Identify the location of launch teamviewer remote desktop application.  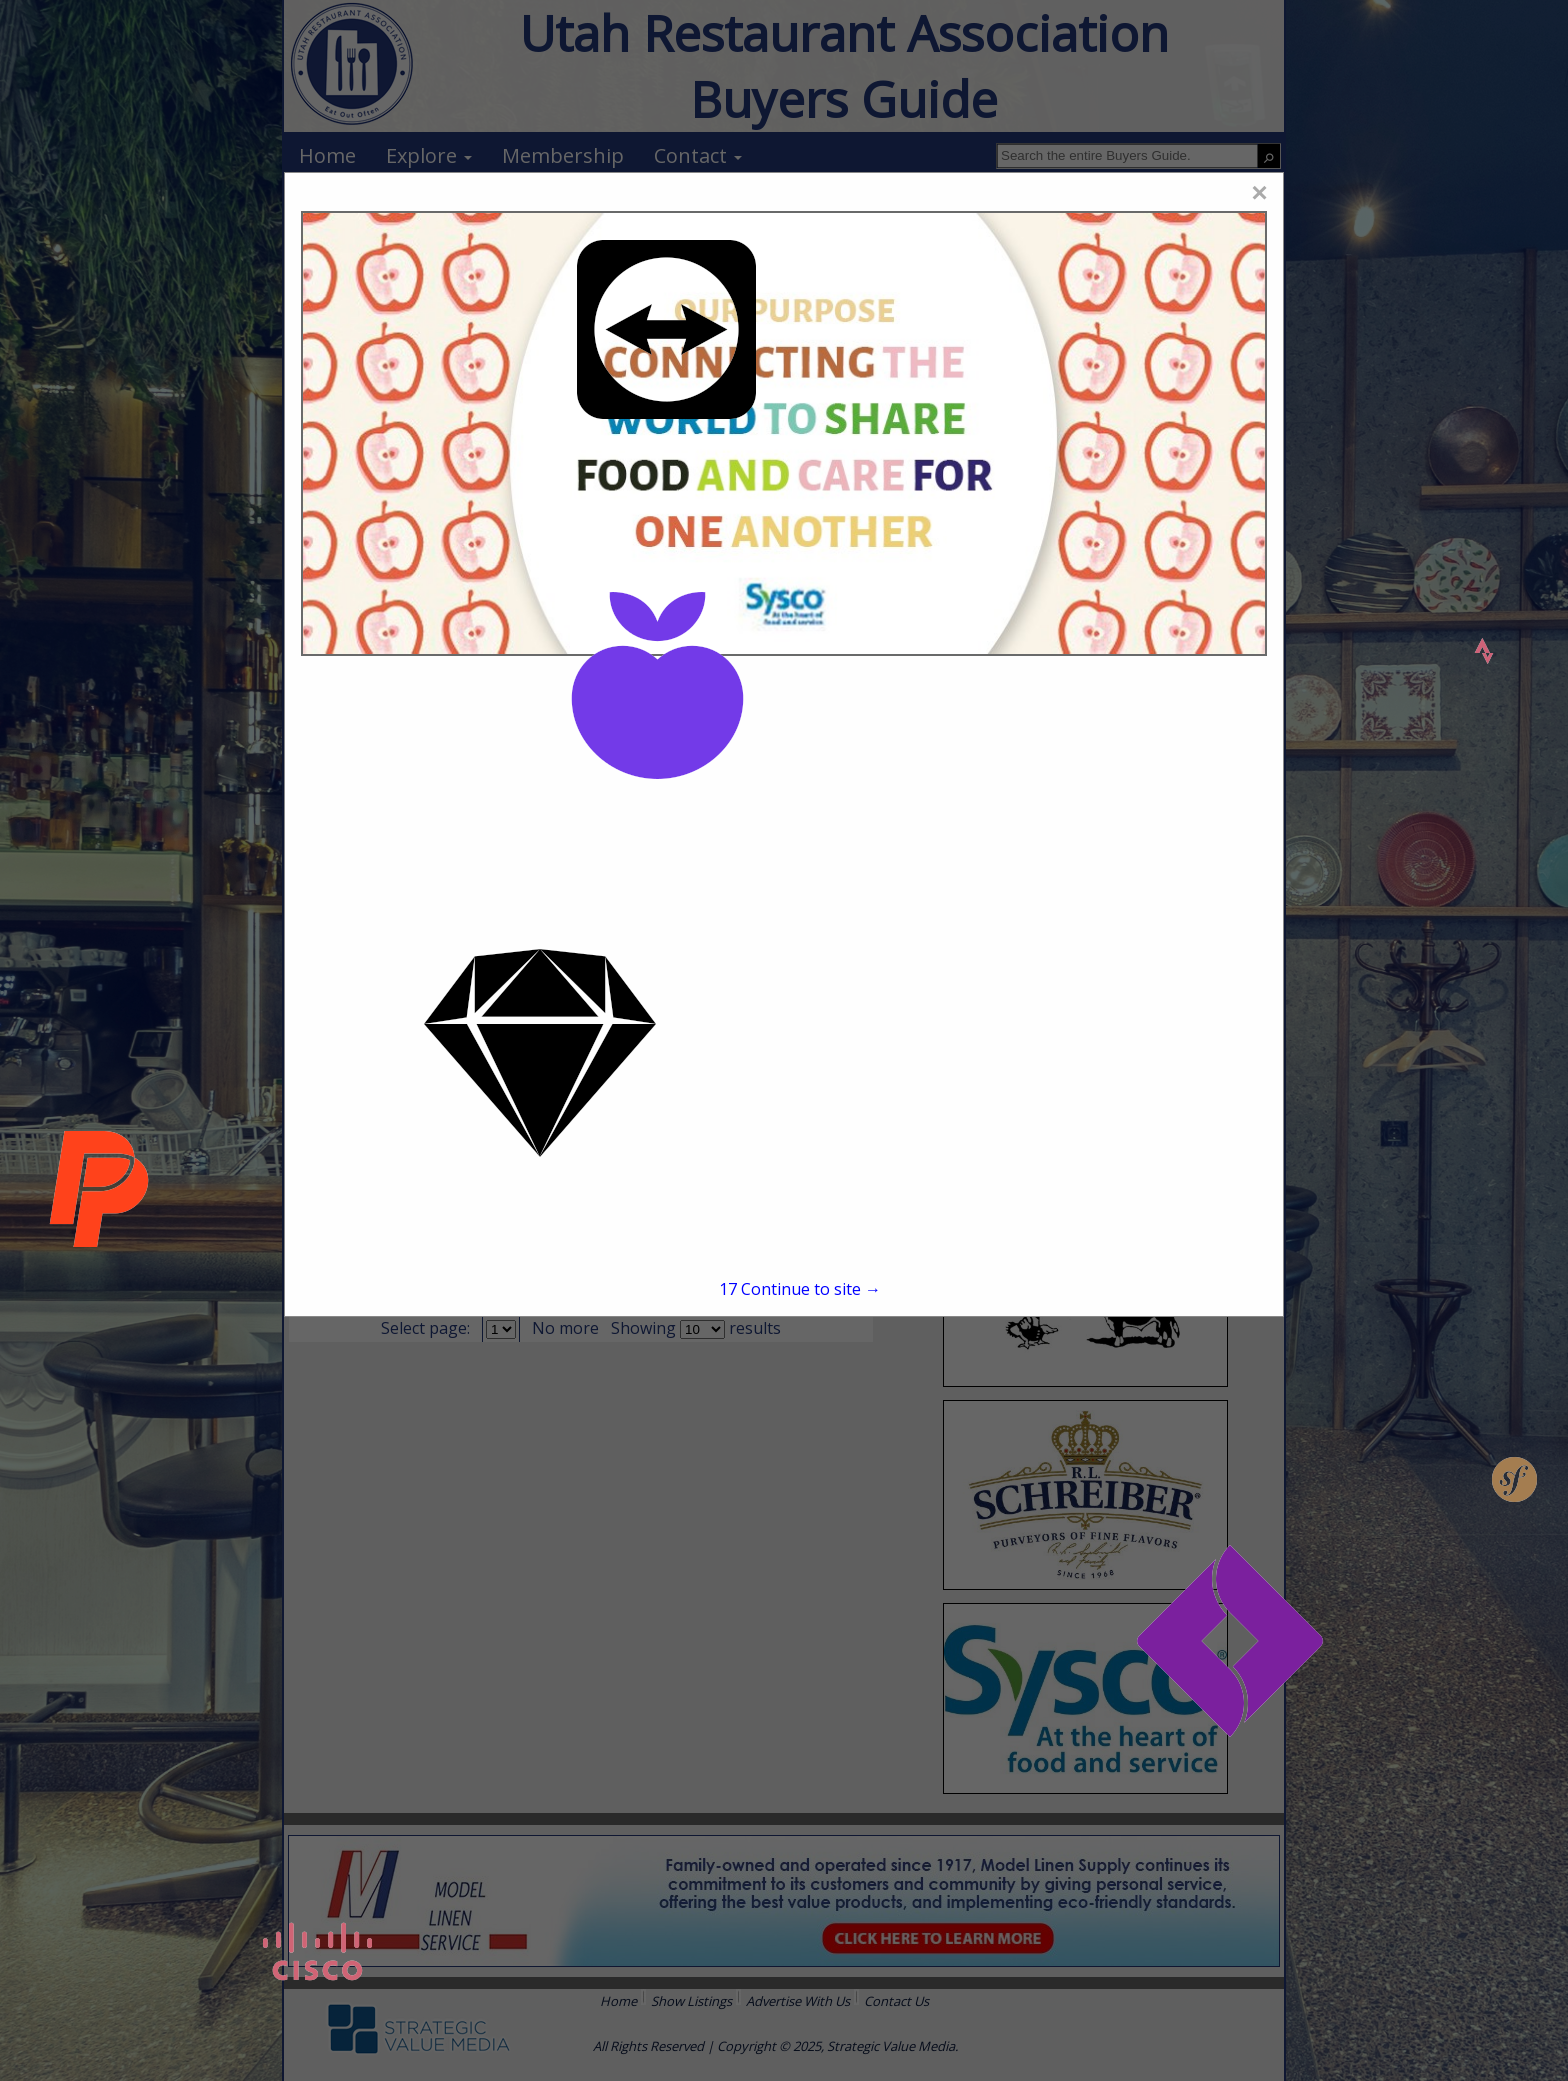
(666, 329).